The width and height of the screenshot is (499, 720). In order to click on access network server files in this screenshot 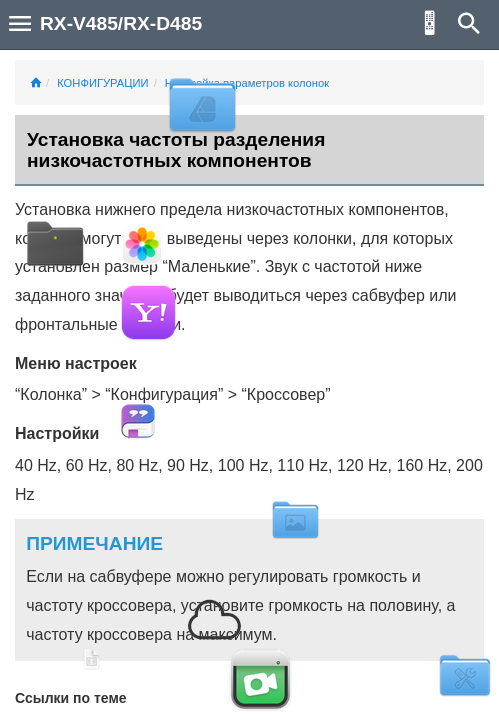, I will do `click(55, 245)`.